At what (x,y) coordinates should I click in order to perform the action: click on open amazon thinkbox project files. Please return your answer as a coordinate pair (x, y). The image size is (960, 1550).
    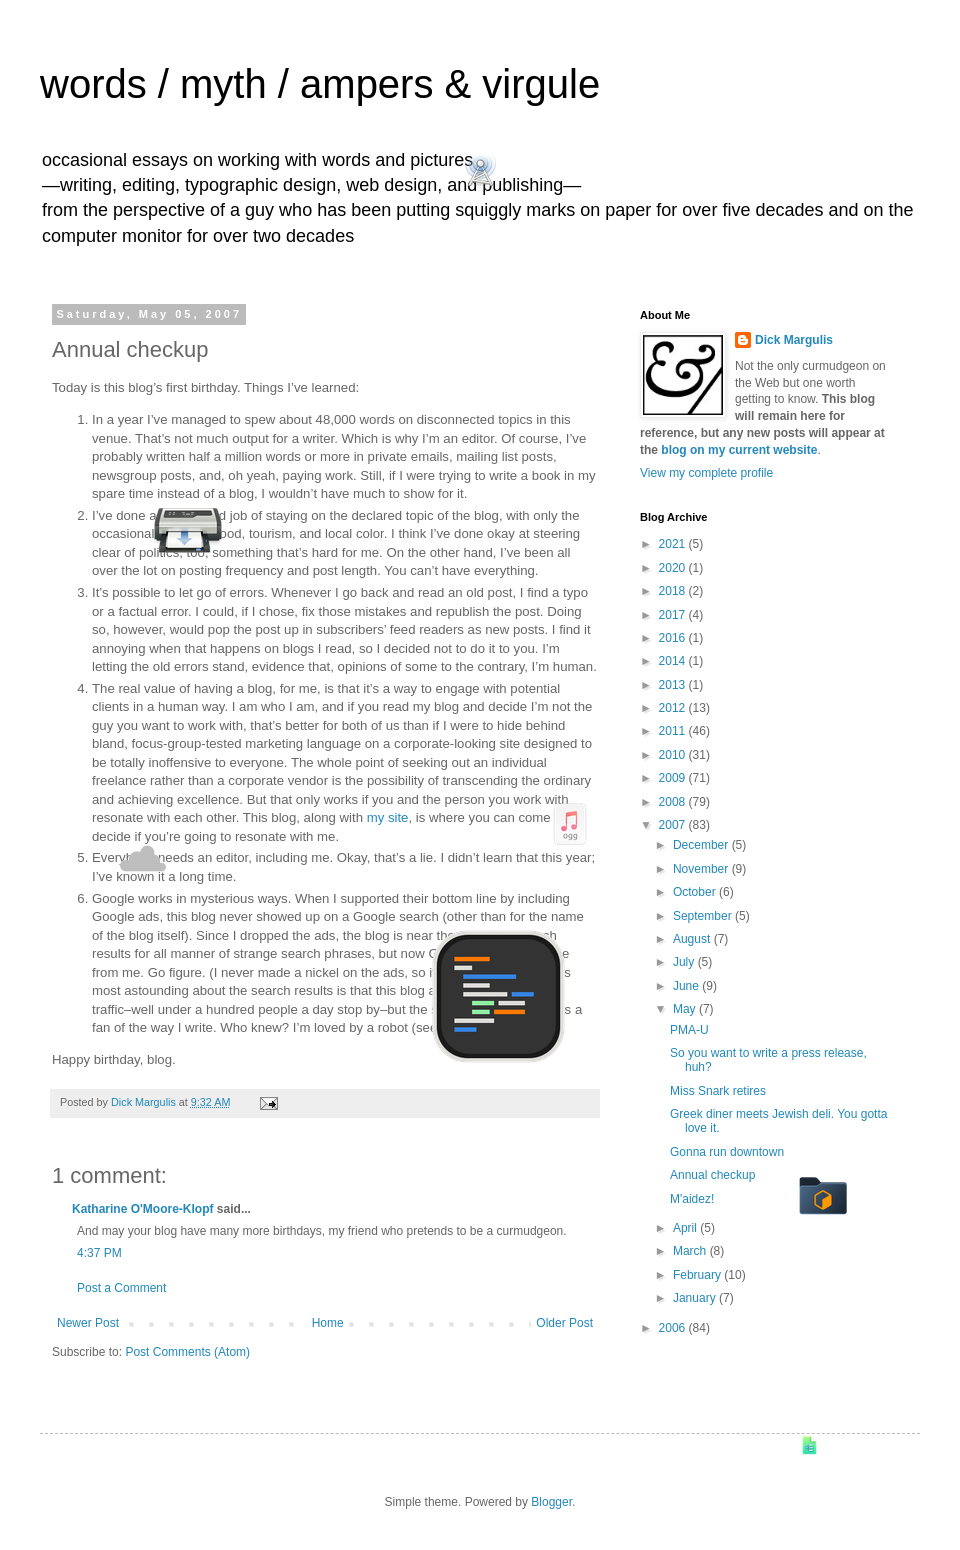
    Looking at the image, I should click on (823, 1197).